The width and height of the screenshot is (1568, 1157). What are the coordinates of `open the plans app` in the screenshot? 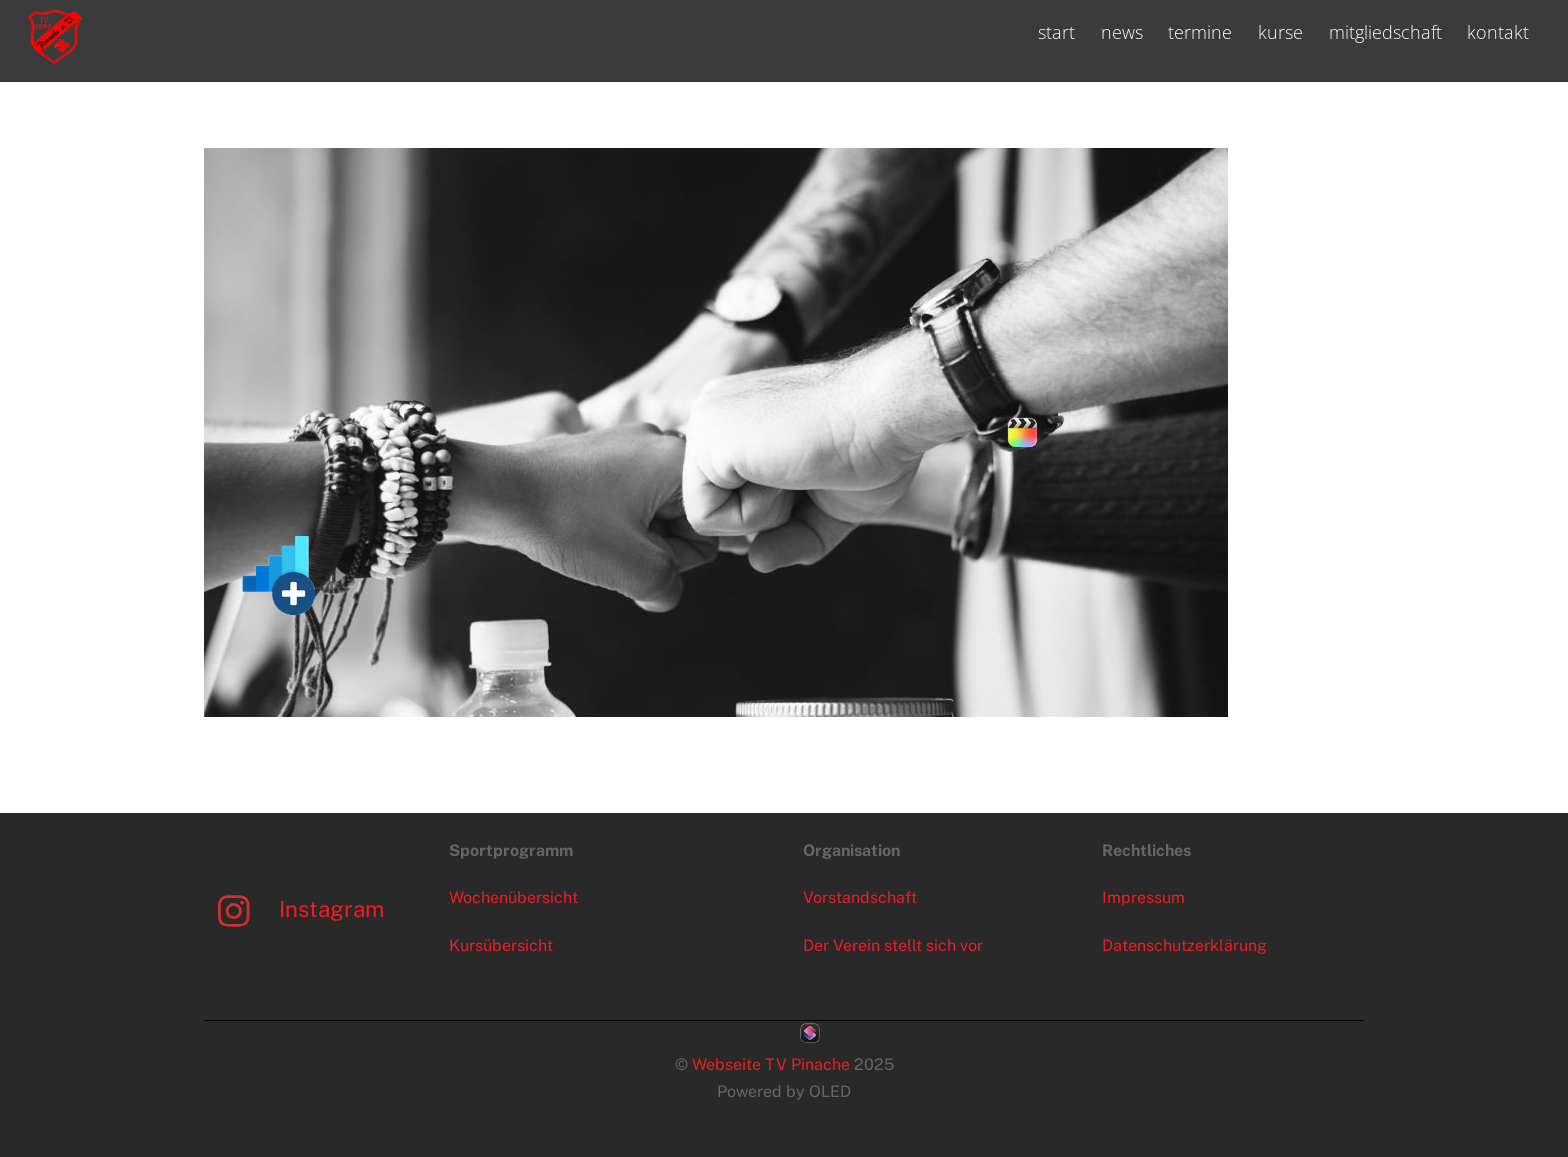 It's located at (275, 575).